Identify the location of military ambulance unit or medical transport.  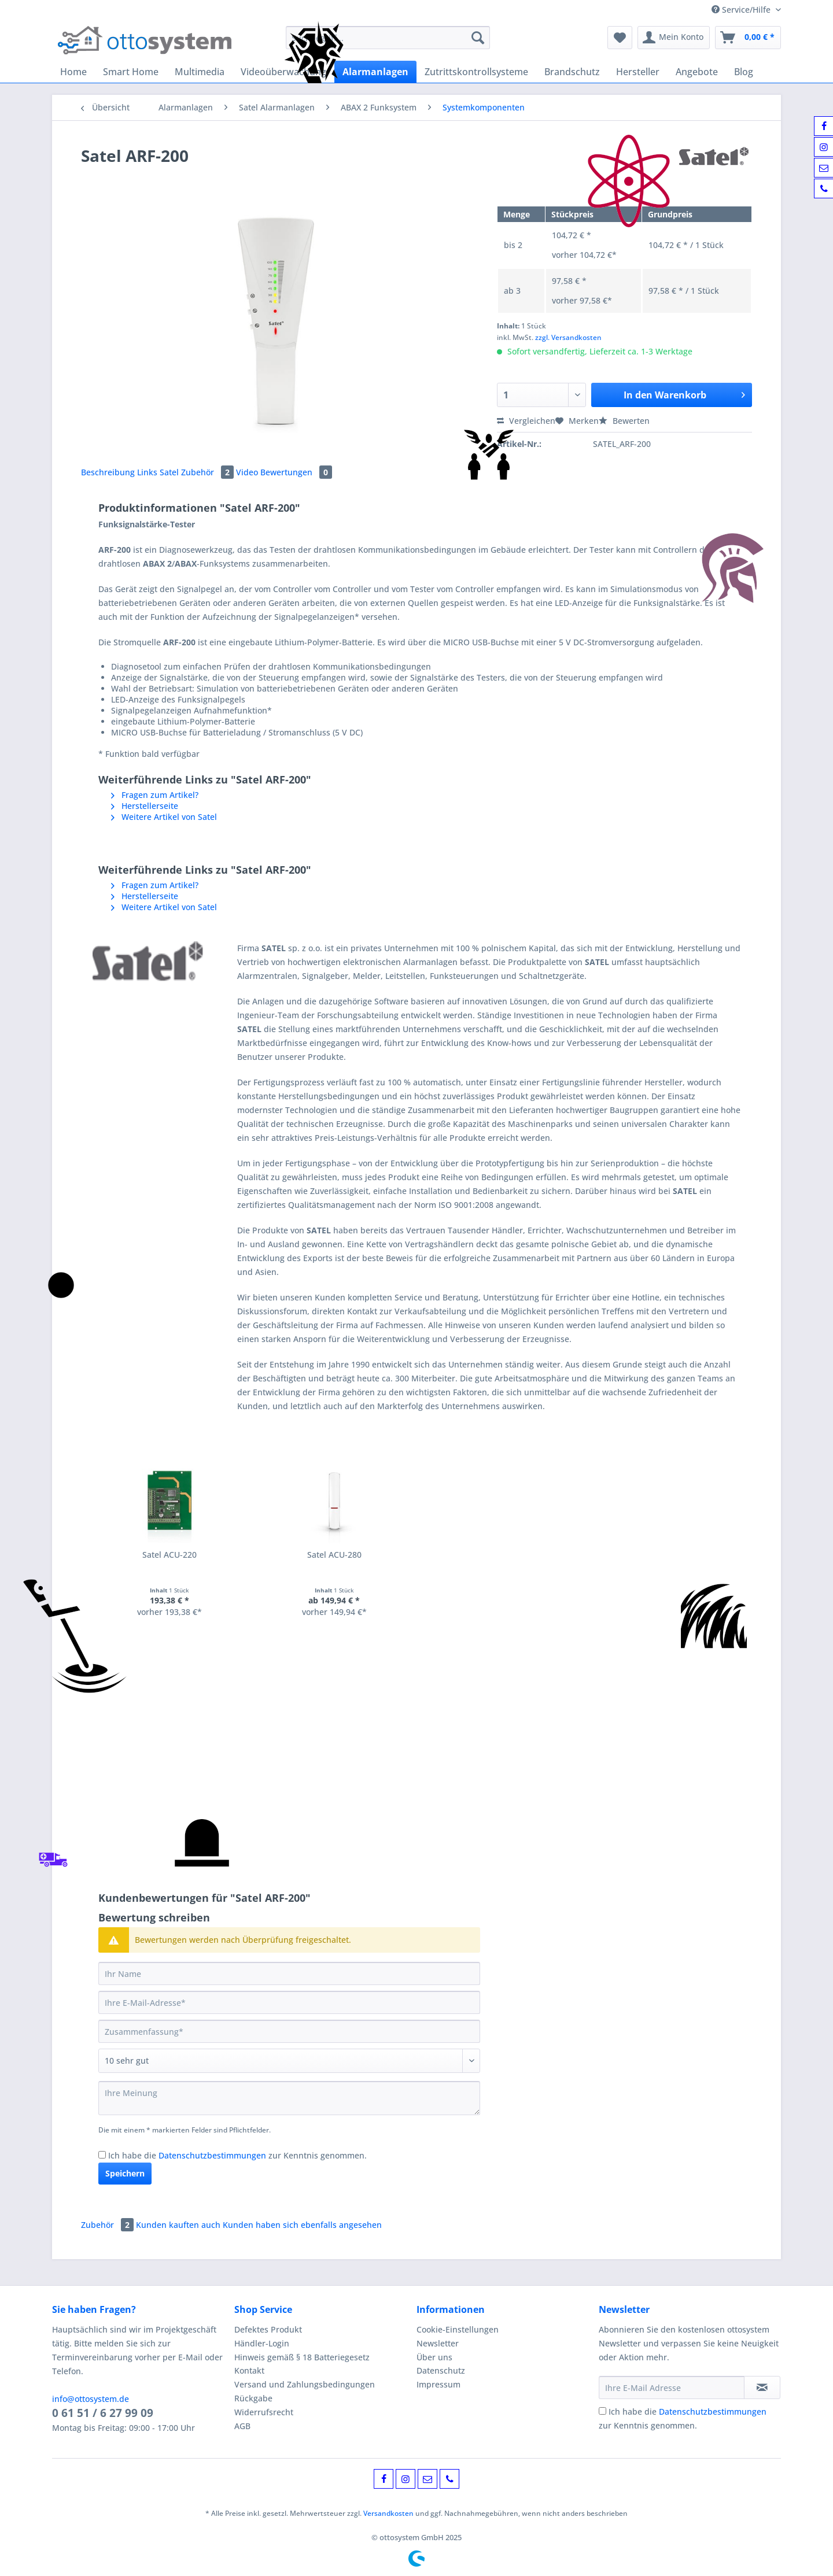
(53, 1860).